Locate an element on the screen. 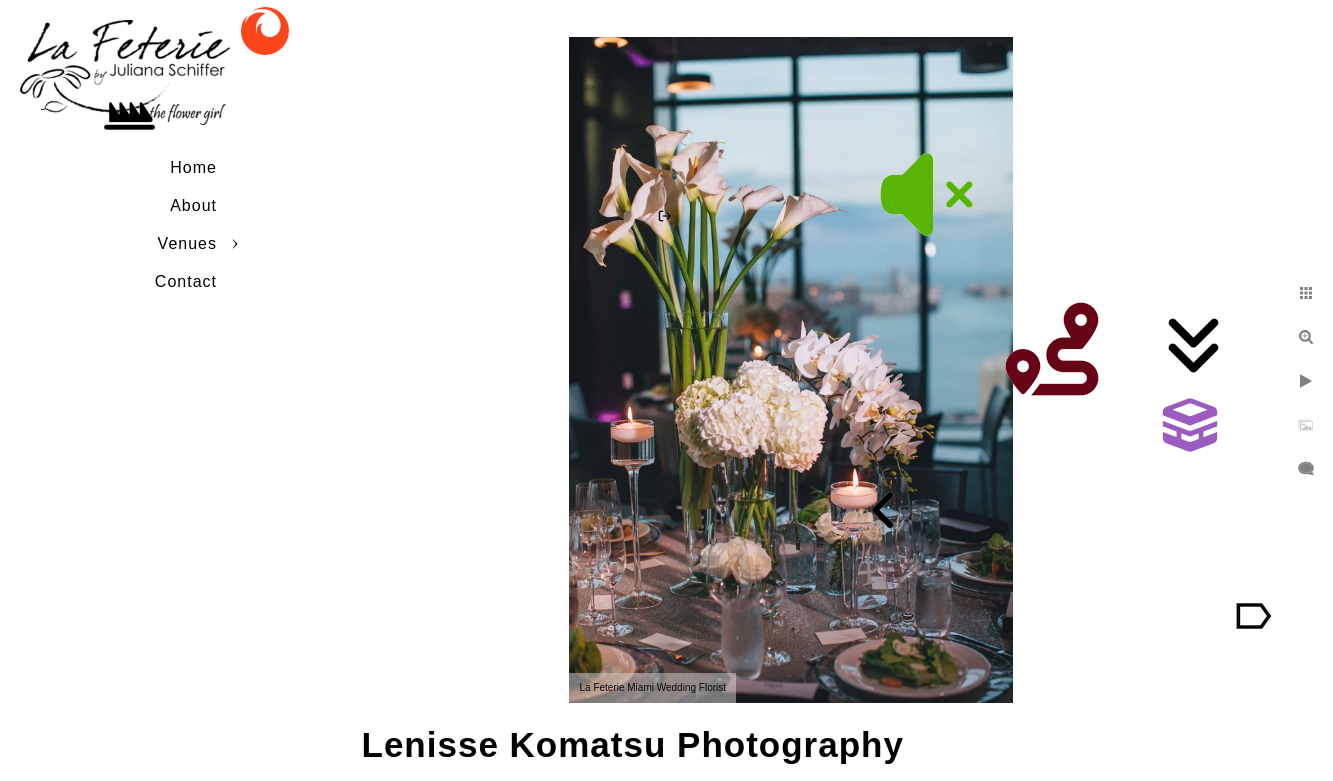 The width and height of the screenshot is (1333, 781). go back to the previous screen is located at coordinates (883, 510).